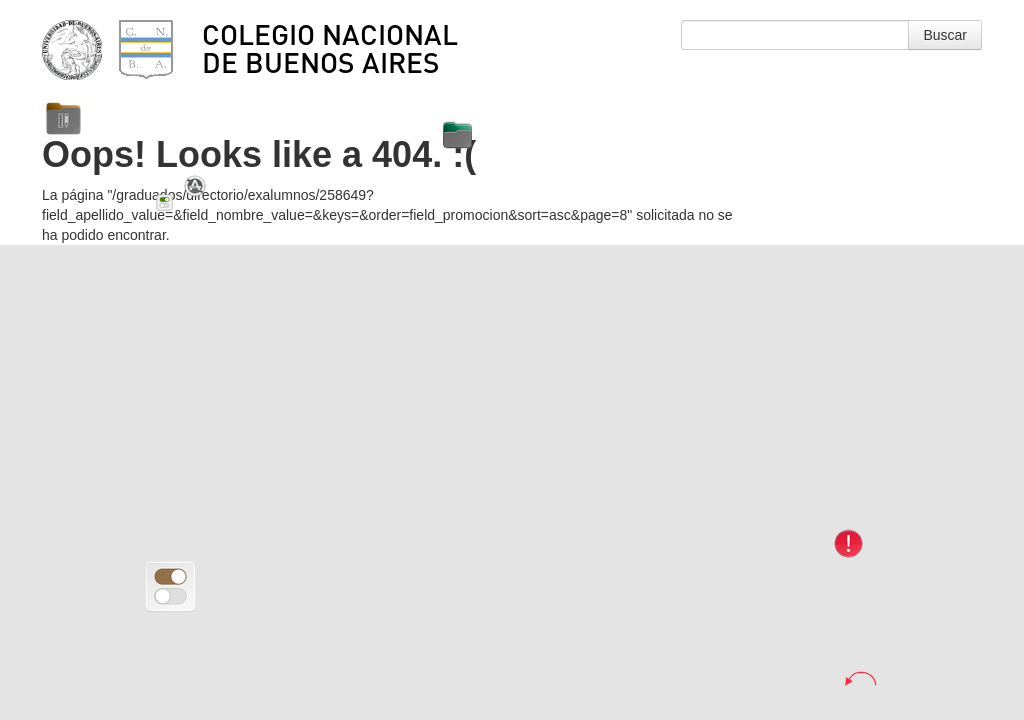 The height and width of the screenshot is (720, 1024). What do you see at coordinates (457, 134) in the screenshot?
I see `open folder containing files` at bounding box center [457, 134].